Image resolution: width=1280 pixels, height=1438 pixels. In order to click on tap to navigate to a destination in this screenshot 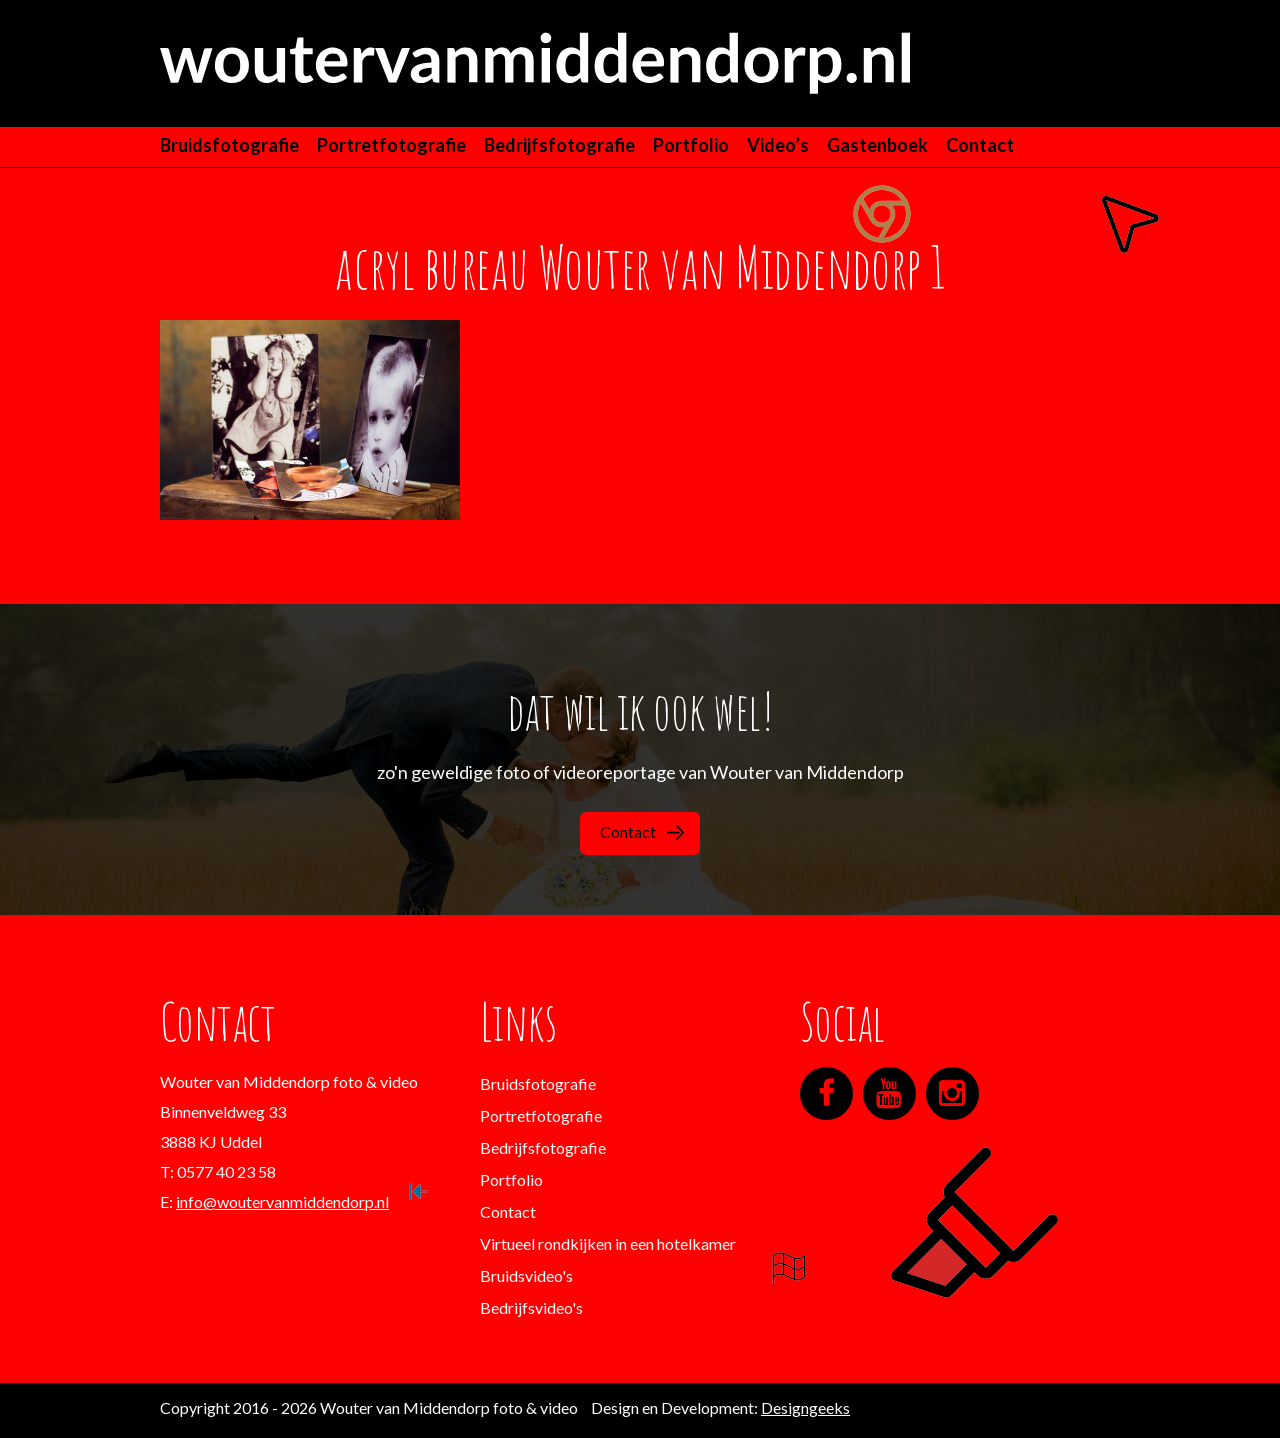, I will do `click(1126, 220)`.